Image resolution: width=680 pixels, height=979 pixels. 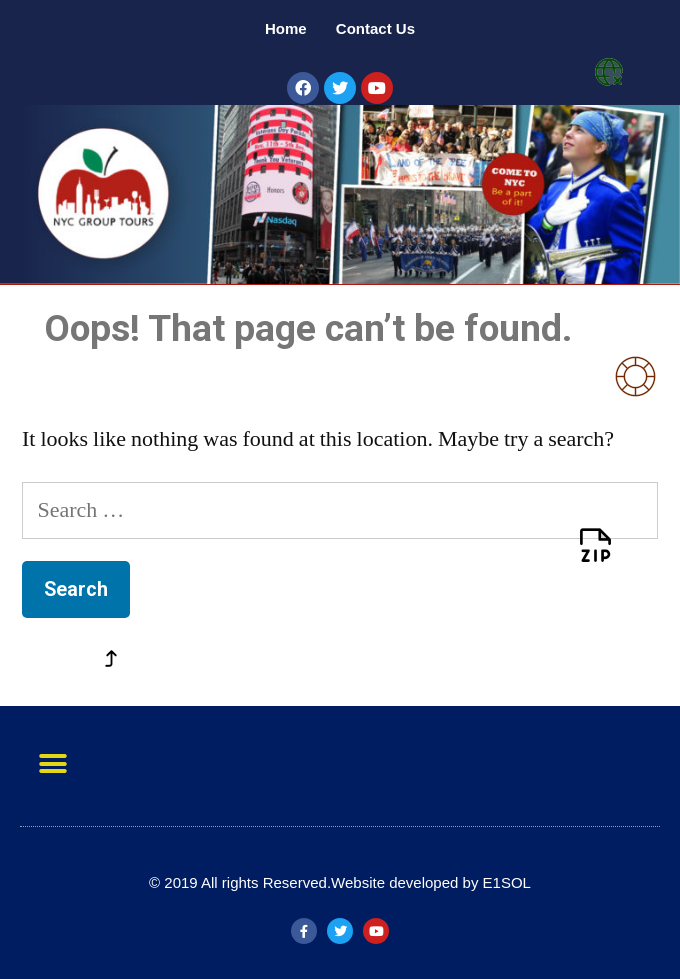 What do you see at coordinates (609, 72) in the screenshot?
I see `disable internet or web access` at bounding box center [609, 72].